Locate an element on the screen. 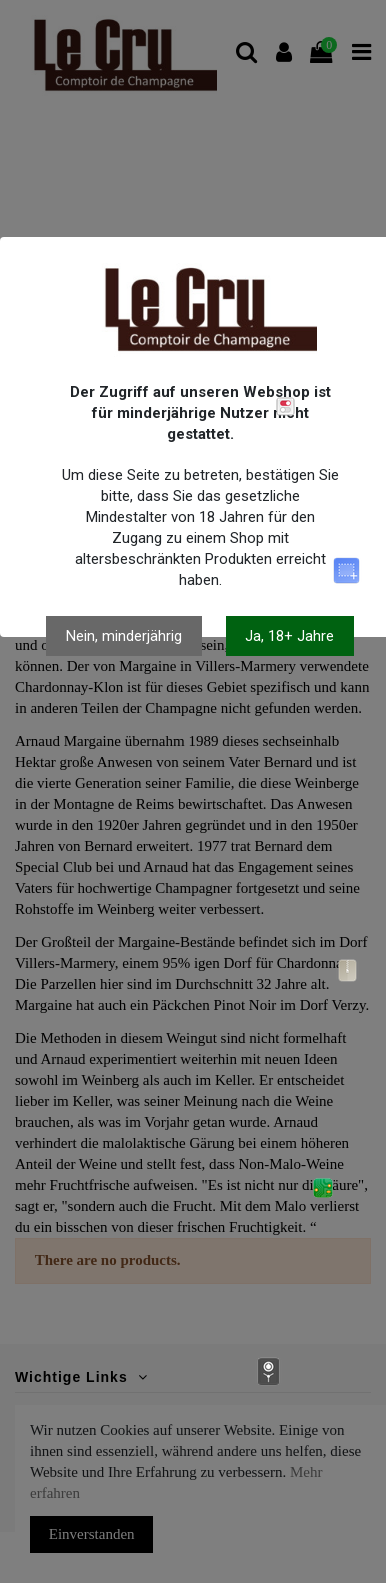  open system tweaks or settings app is located at coordinates (285, 406).